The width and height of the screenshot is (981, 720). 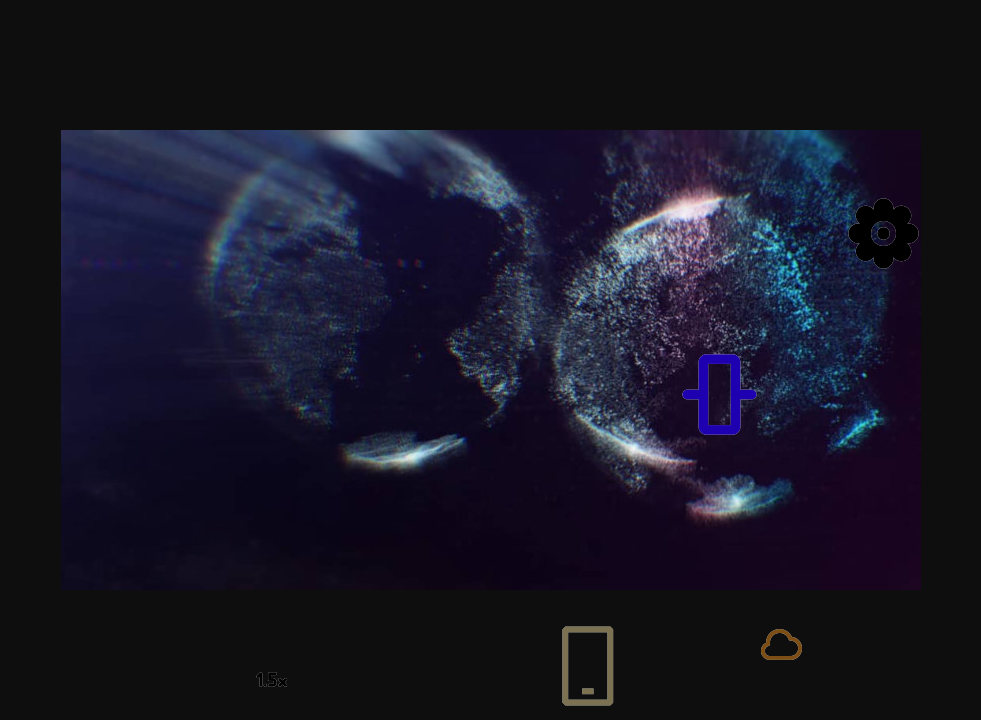 I want to click on center align object vertically, so click(x=719, y=394).